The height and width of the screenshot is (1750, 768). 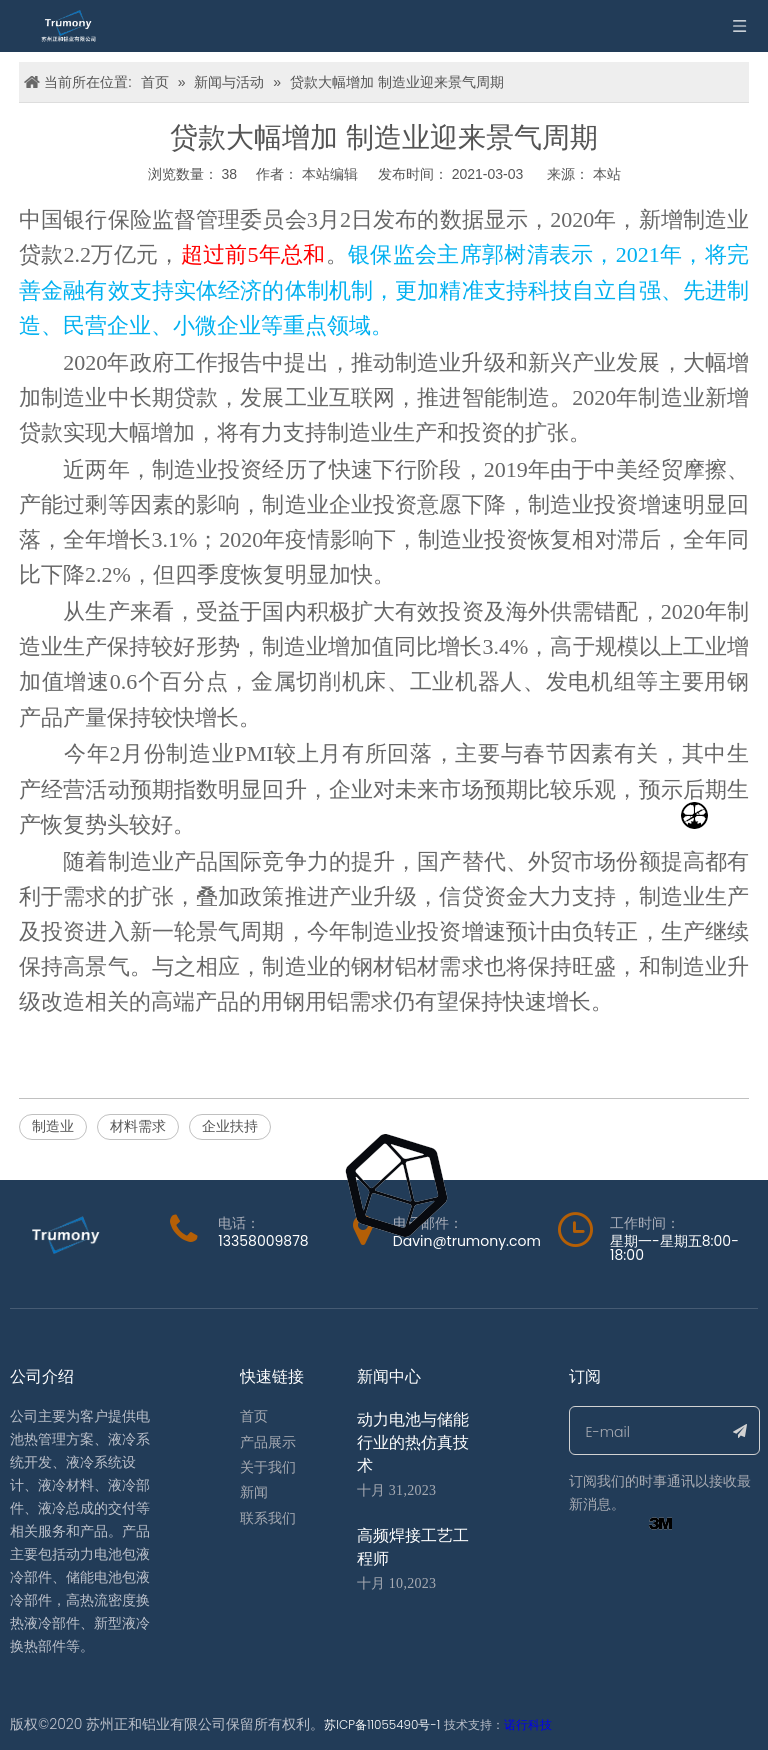 What do you see at coordinates (396, 1185) in the screenshot?
I see `influxdb time-series database logo` at bounding box center [396, 1185].